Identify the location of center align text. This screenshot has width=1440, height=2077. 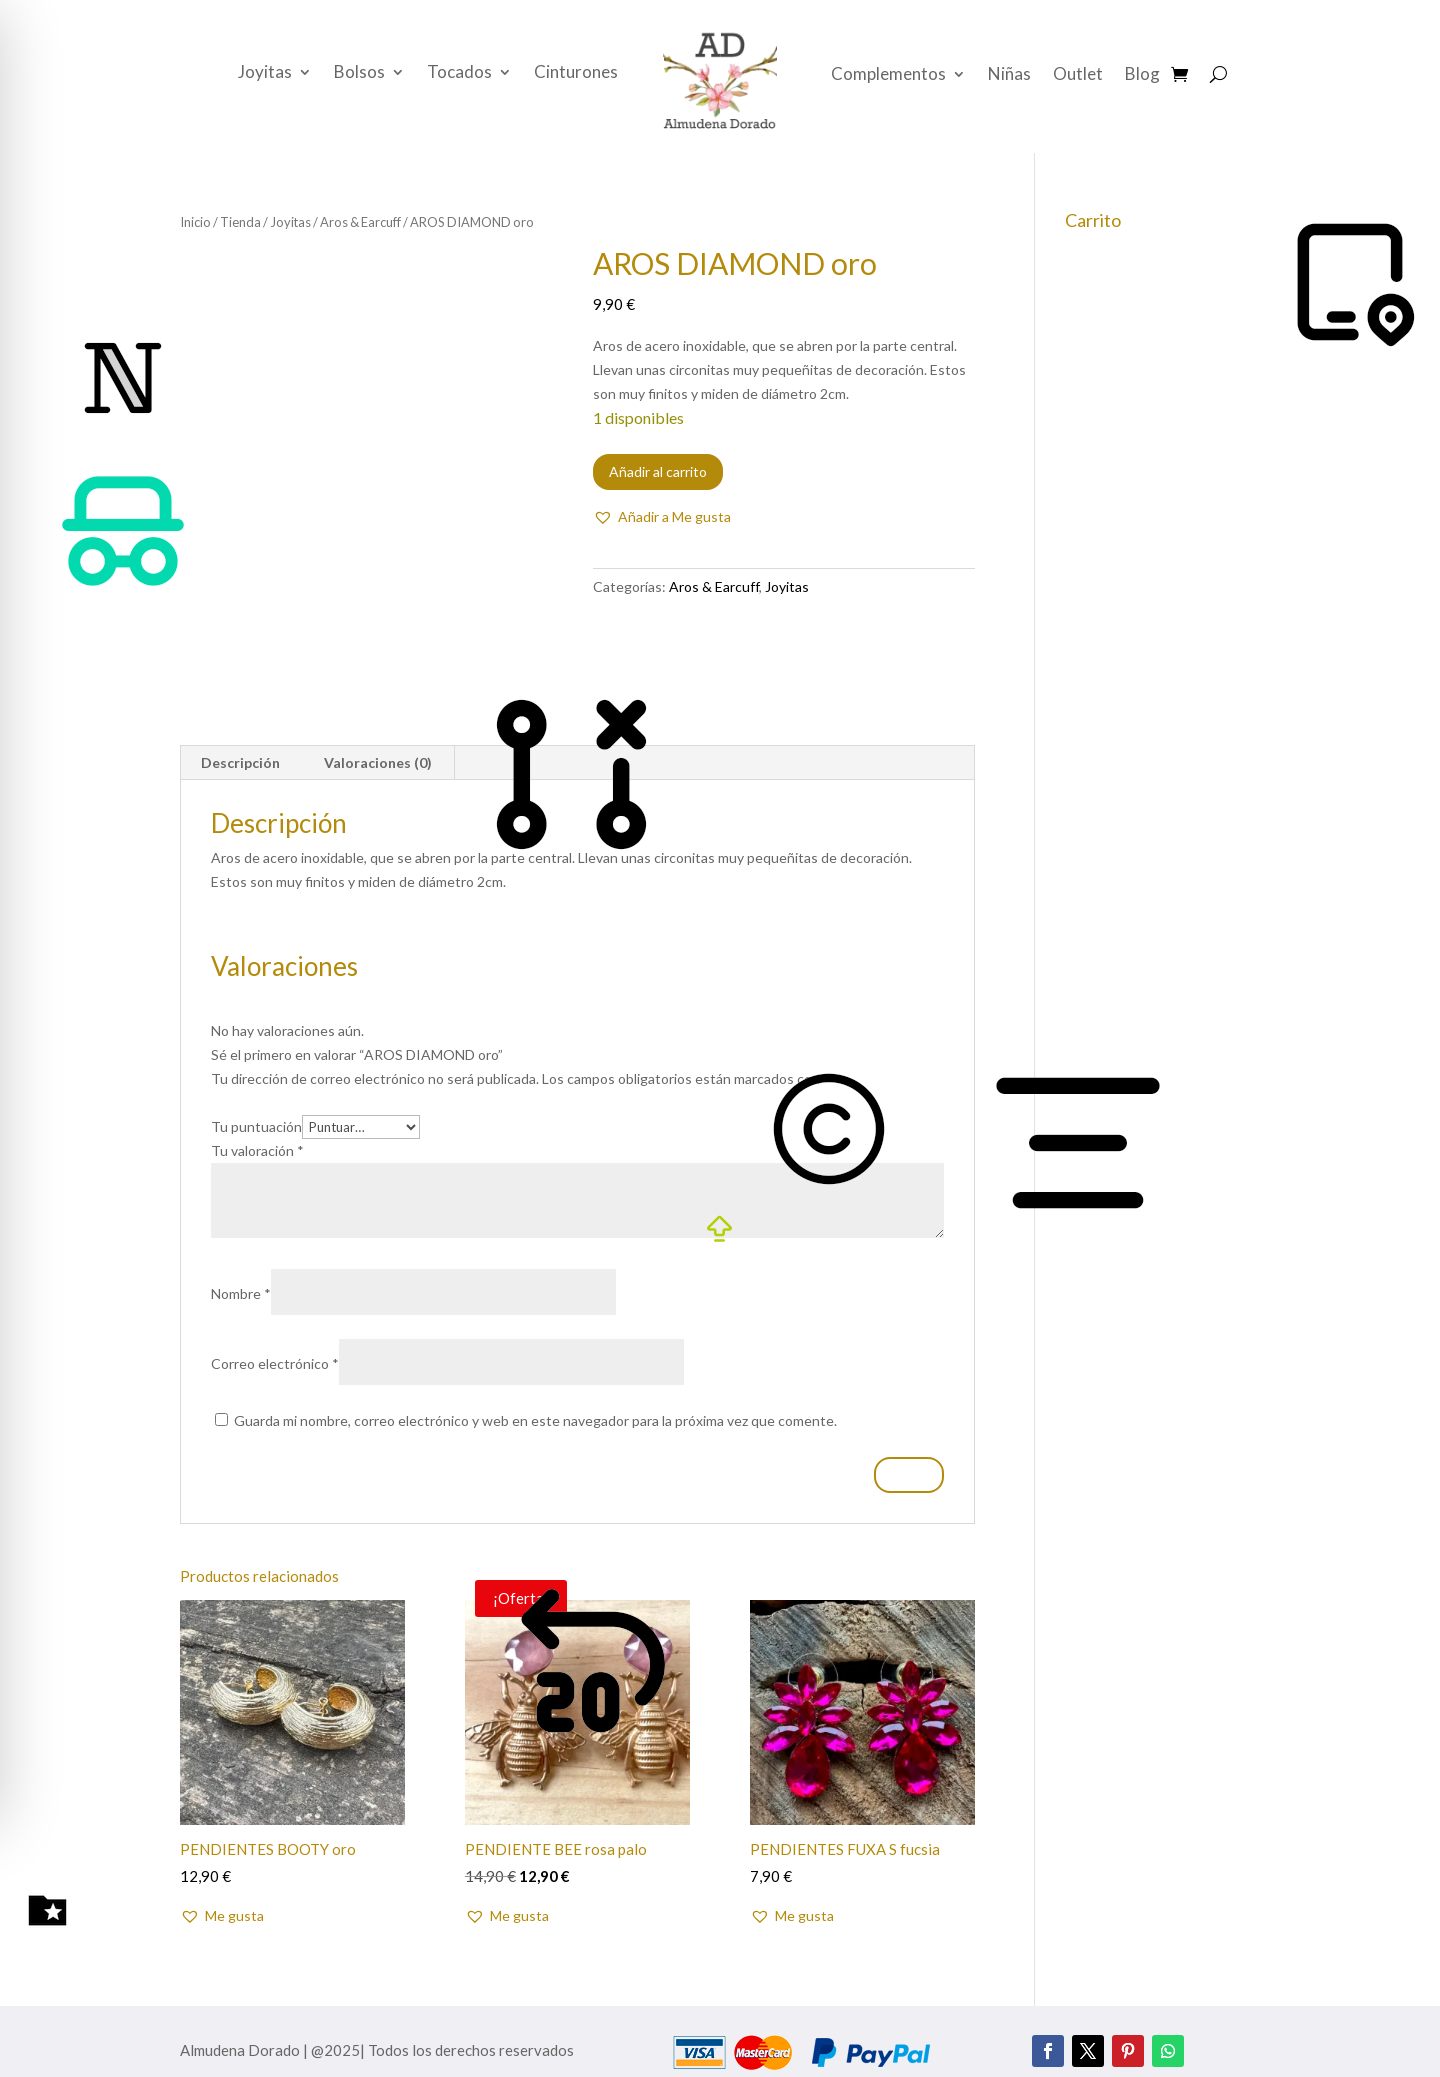
(1078, 1143).